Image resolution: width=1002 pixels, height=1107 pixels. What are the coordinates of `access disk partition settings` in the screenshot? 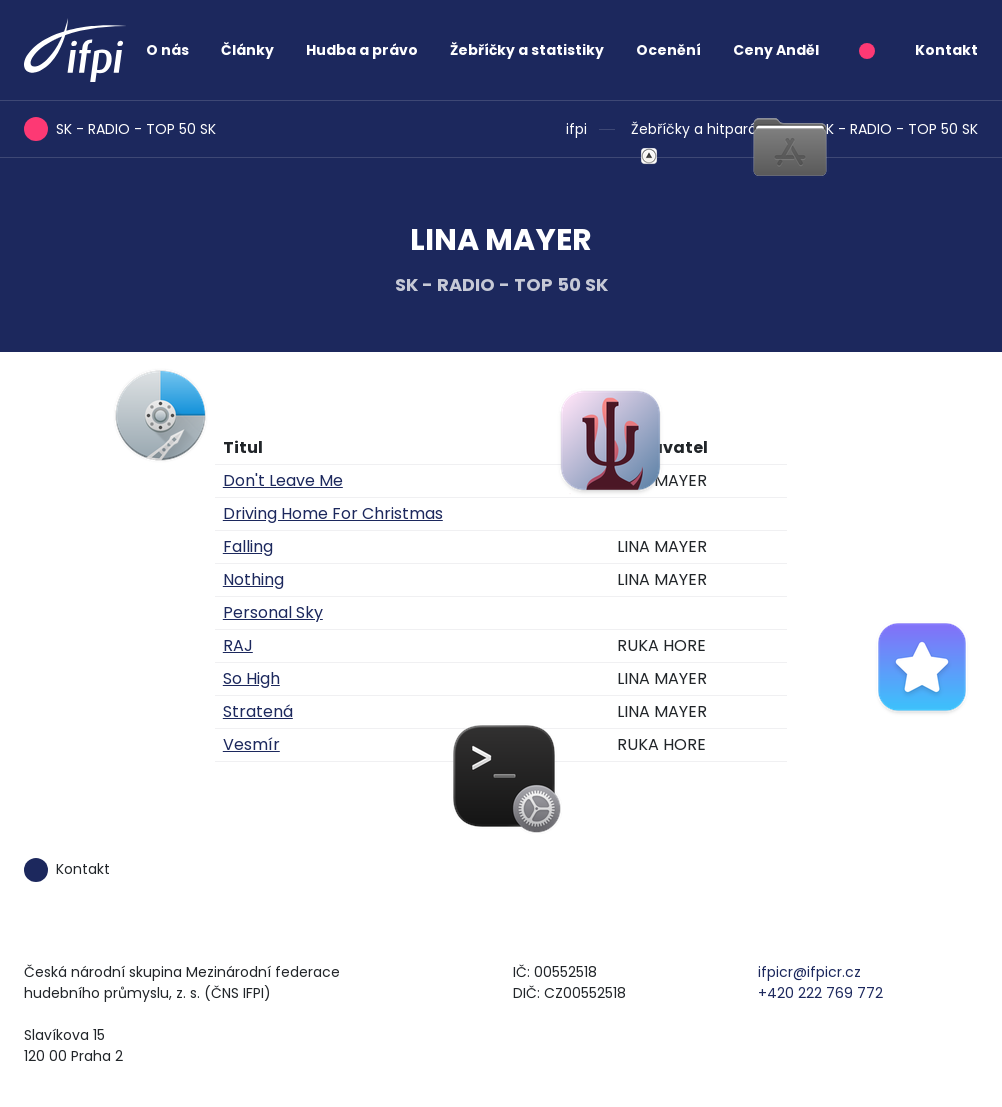 It's located at (160, 415).